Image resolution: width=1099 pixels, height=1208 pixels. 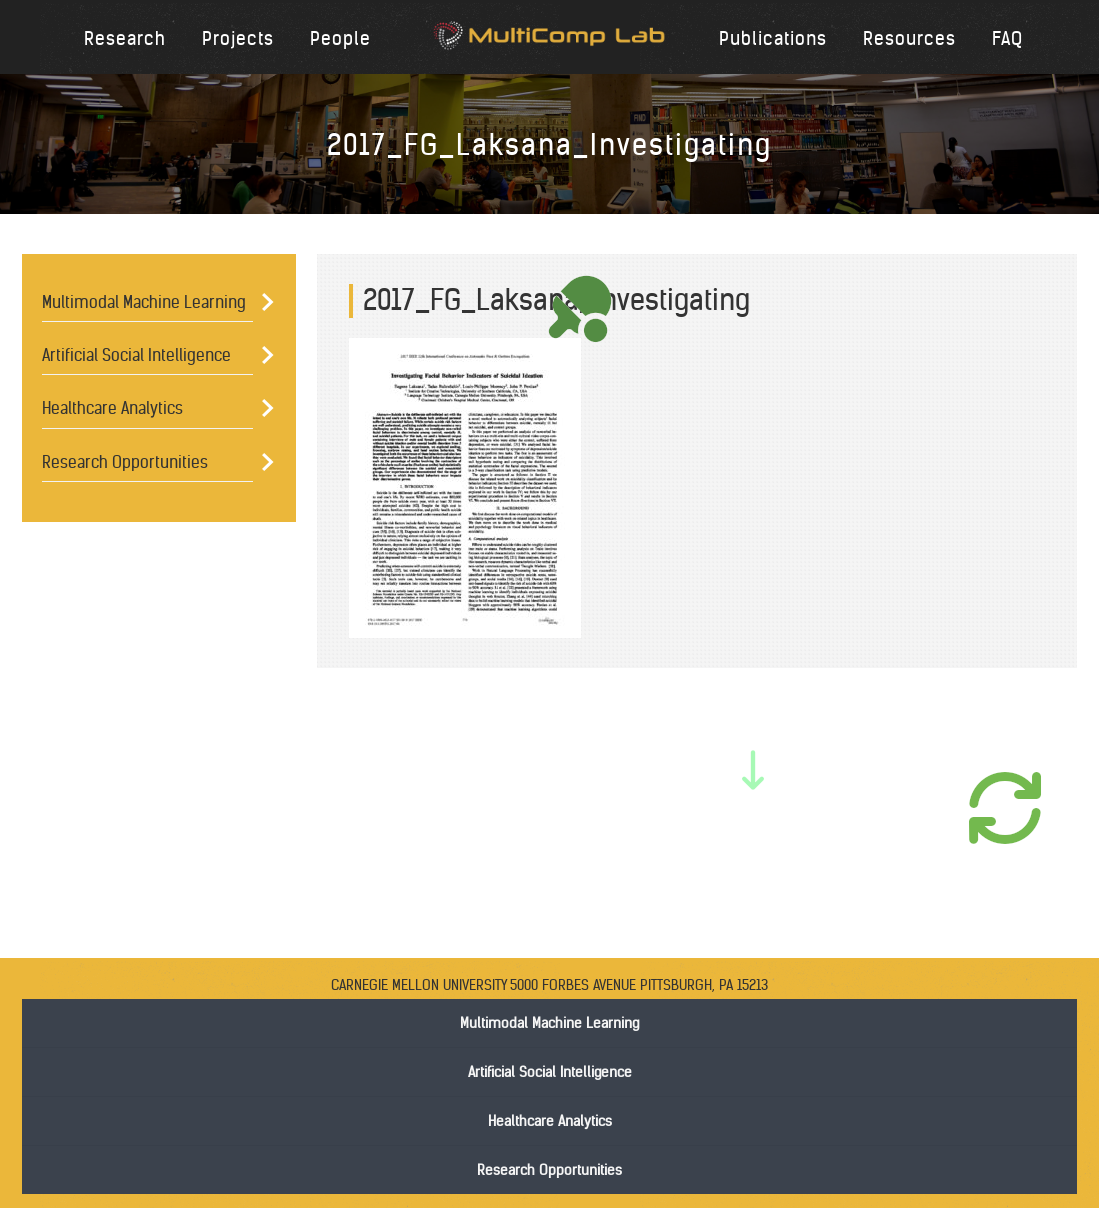 What do you see at coordinates (753, 770) in the screenshot?
I see `scroll down for more content` at bounding box center [753, 770].